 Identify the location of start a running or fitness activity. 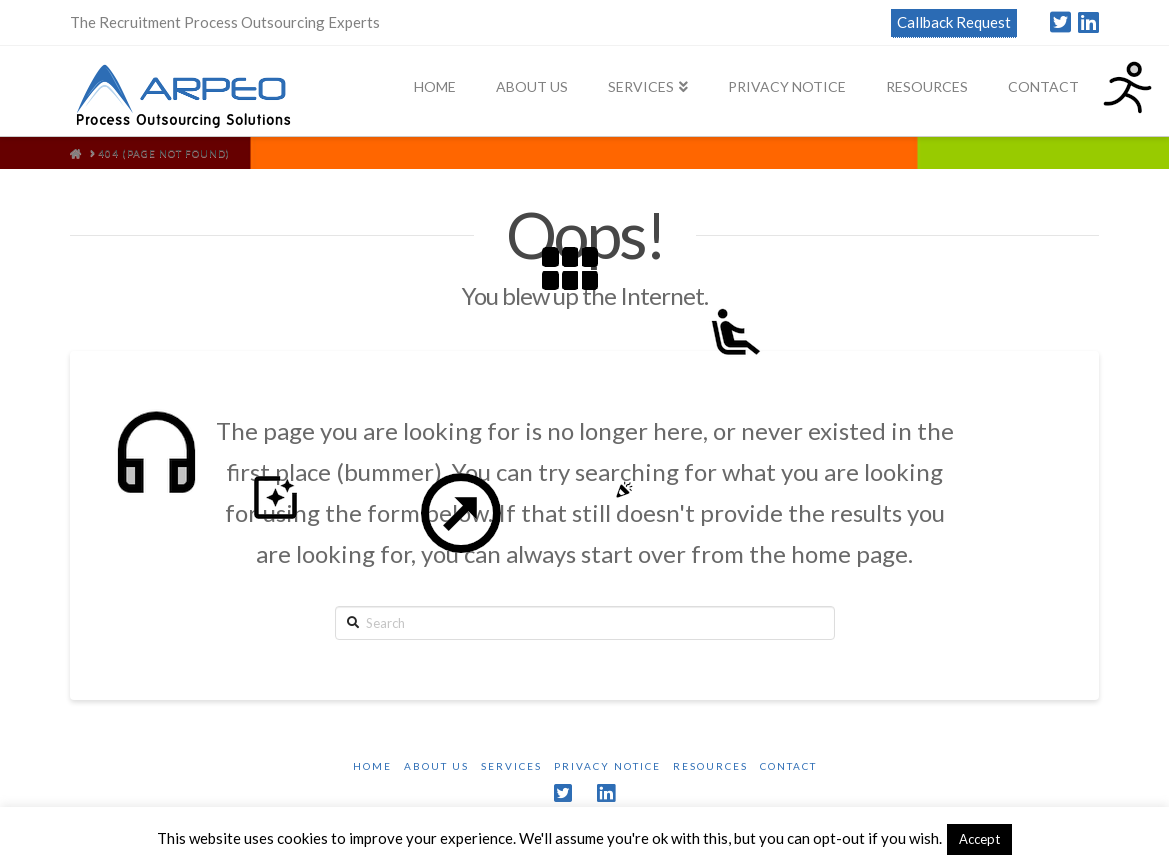
(1128, 86).